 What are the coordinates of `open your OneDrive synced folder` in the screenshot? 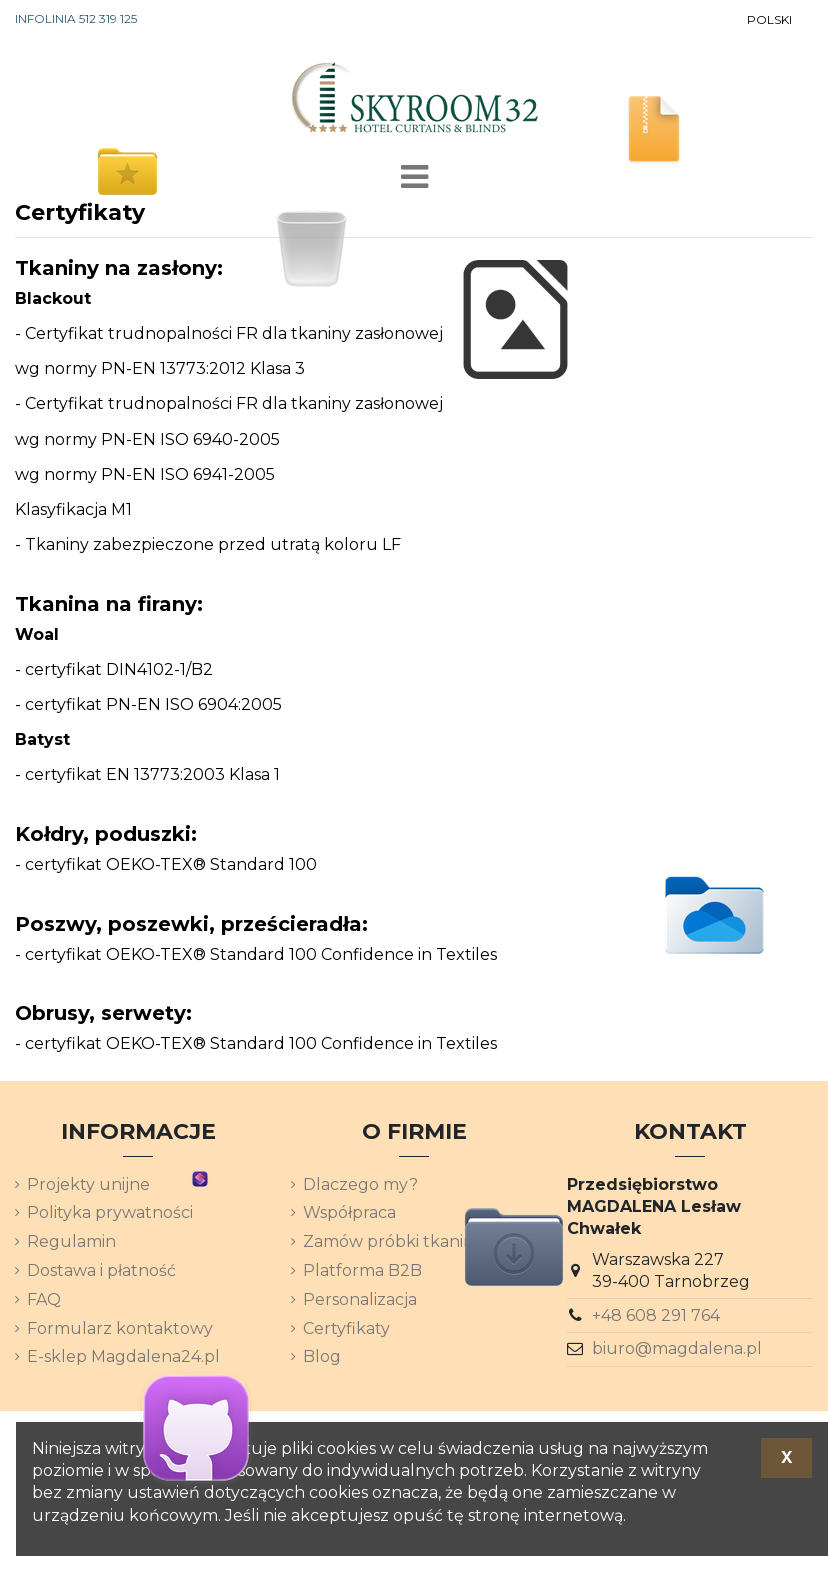 It's located at (714, 918).